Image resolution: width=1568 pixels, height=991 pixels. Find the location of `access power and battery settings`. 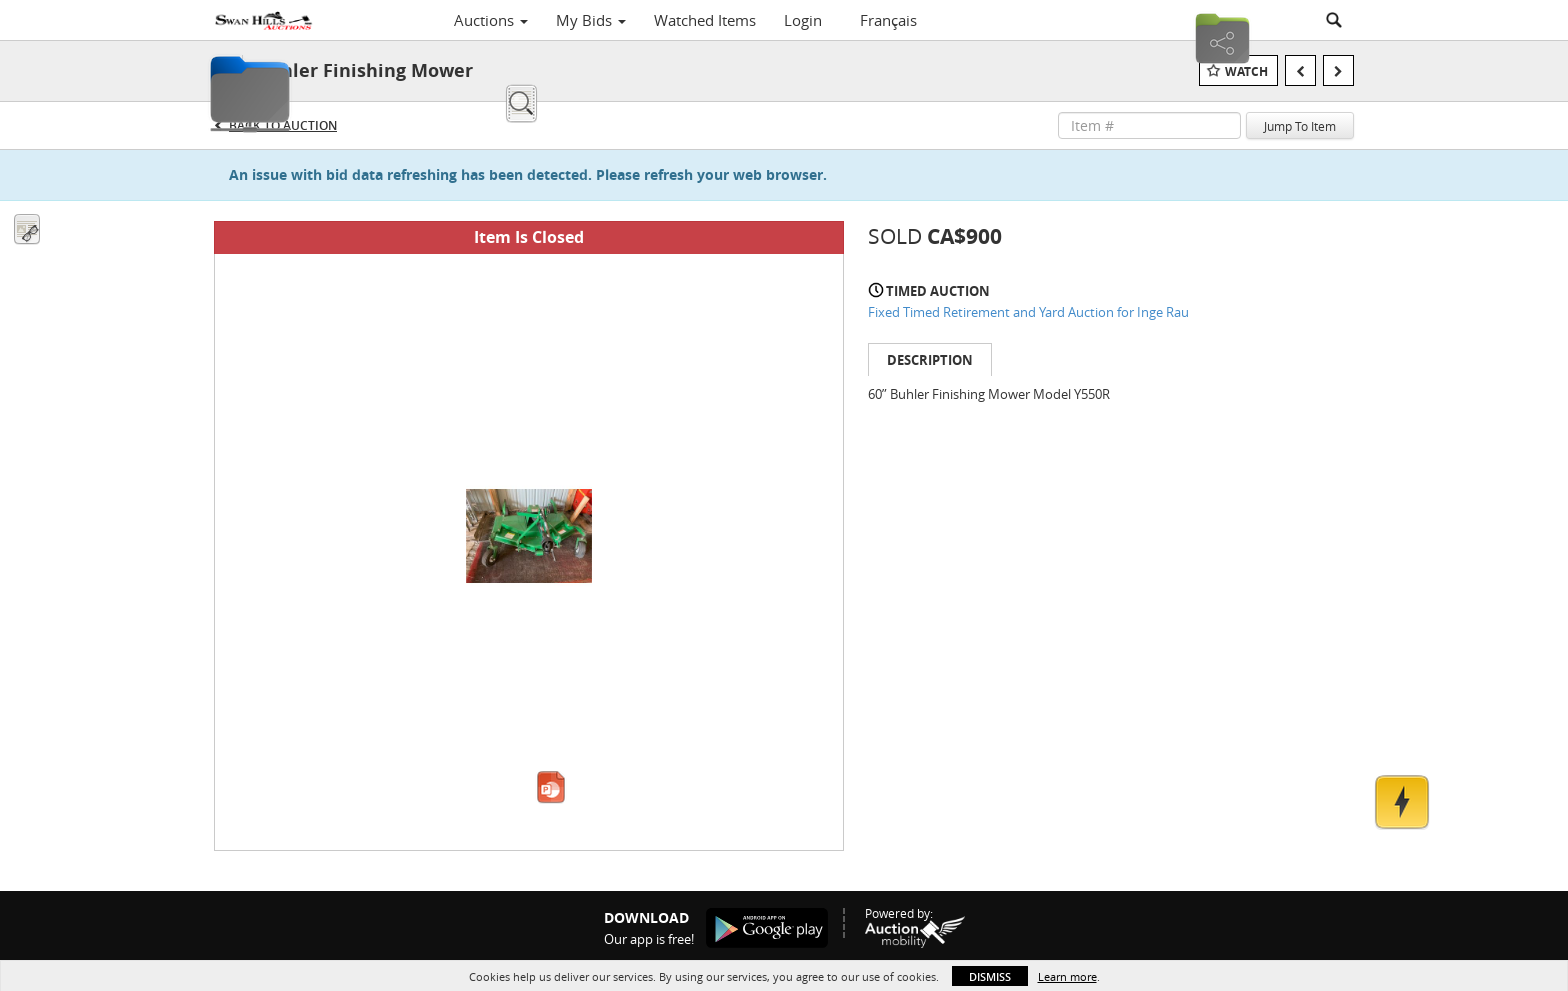

access power and battery settings is located at coordinates (1402, 802).